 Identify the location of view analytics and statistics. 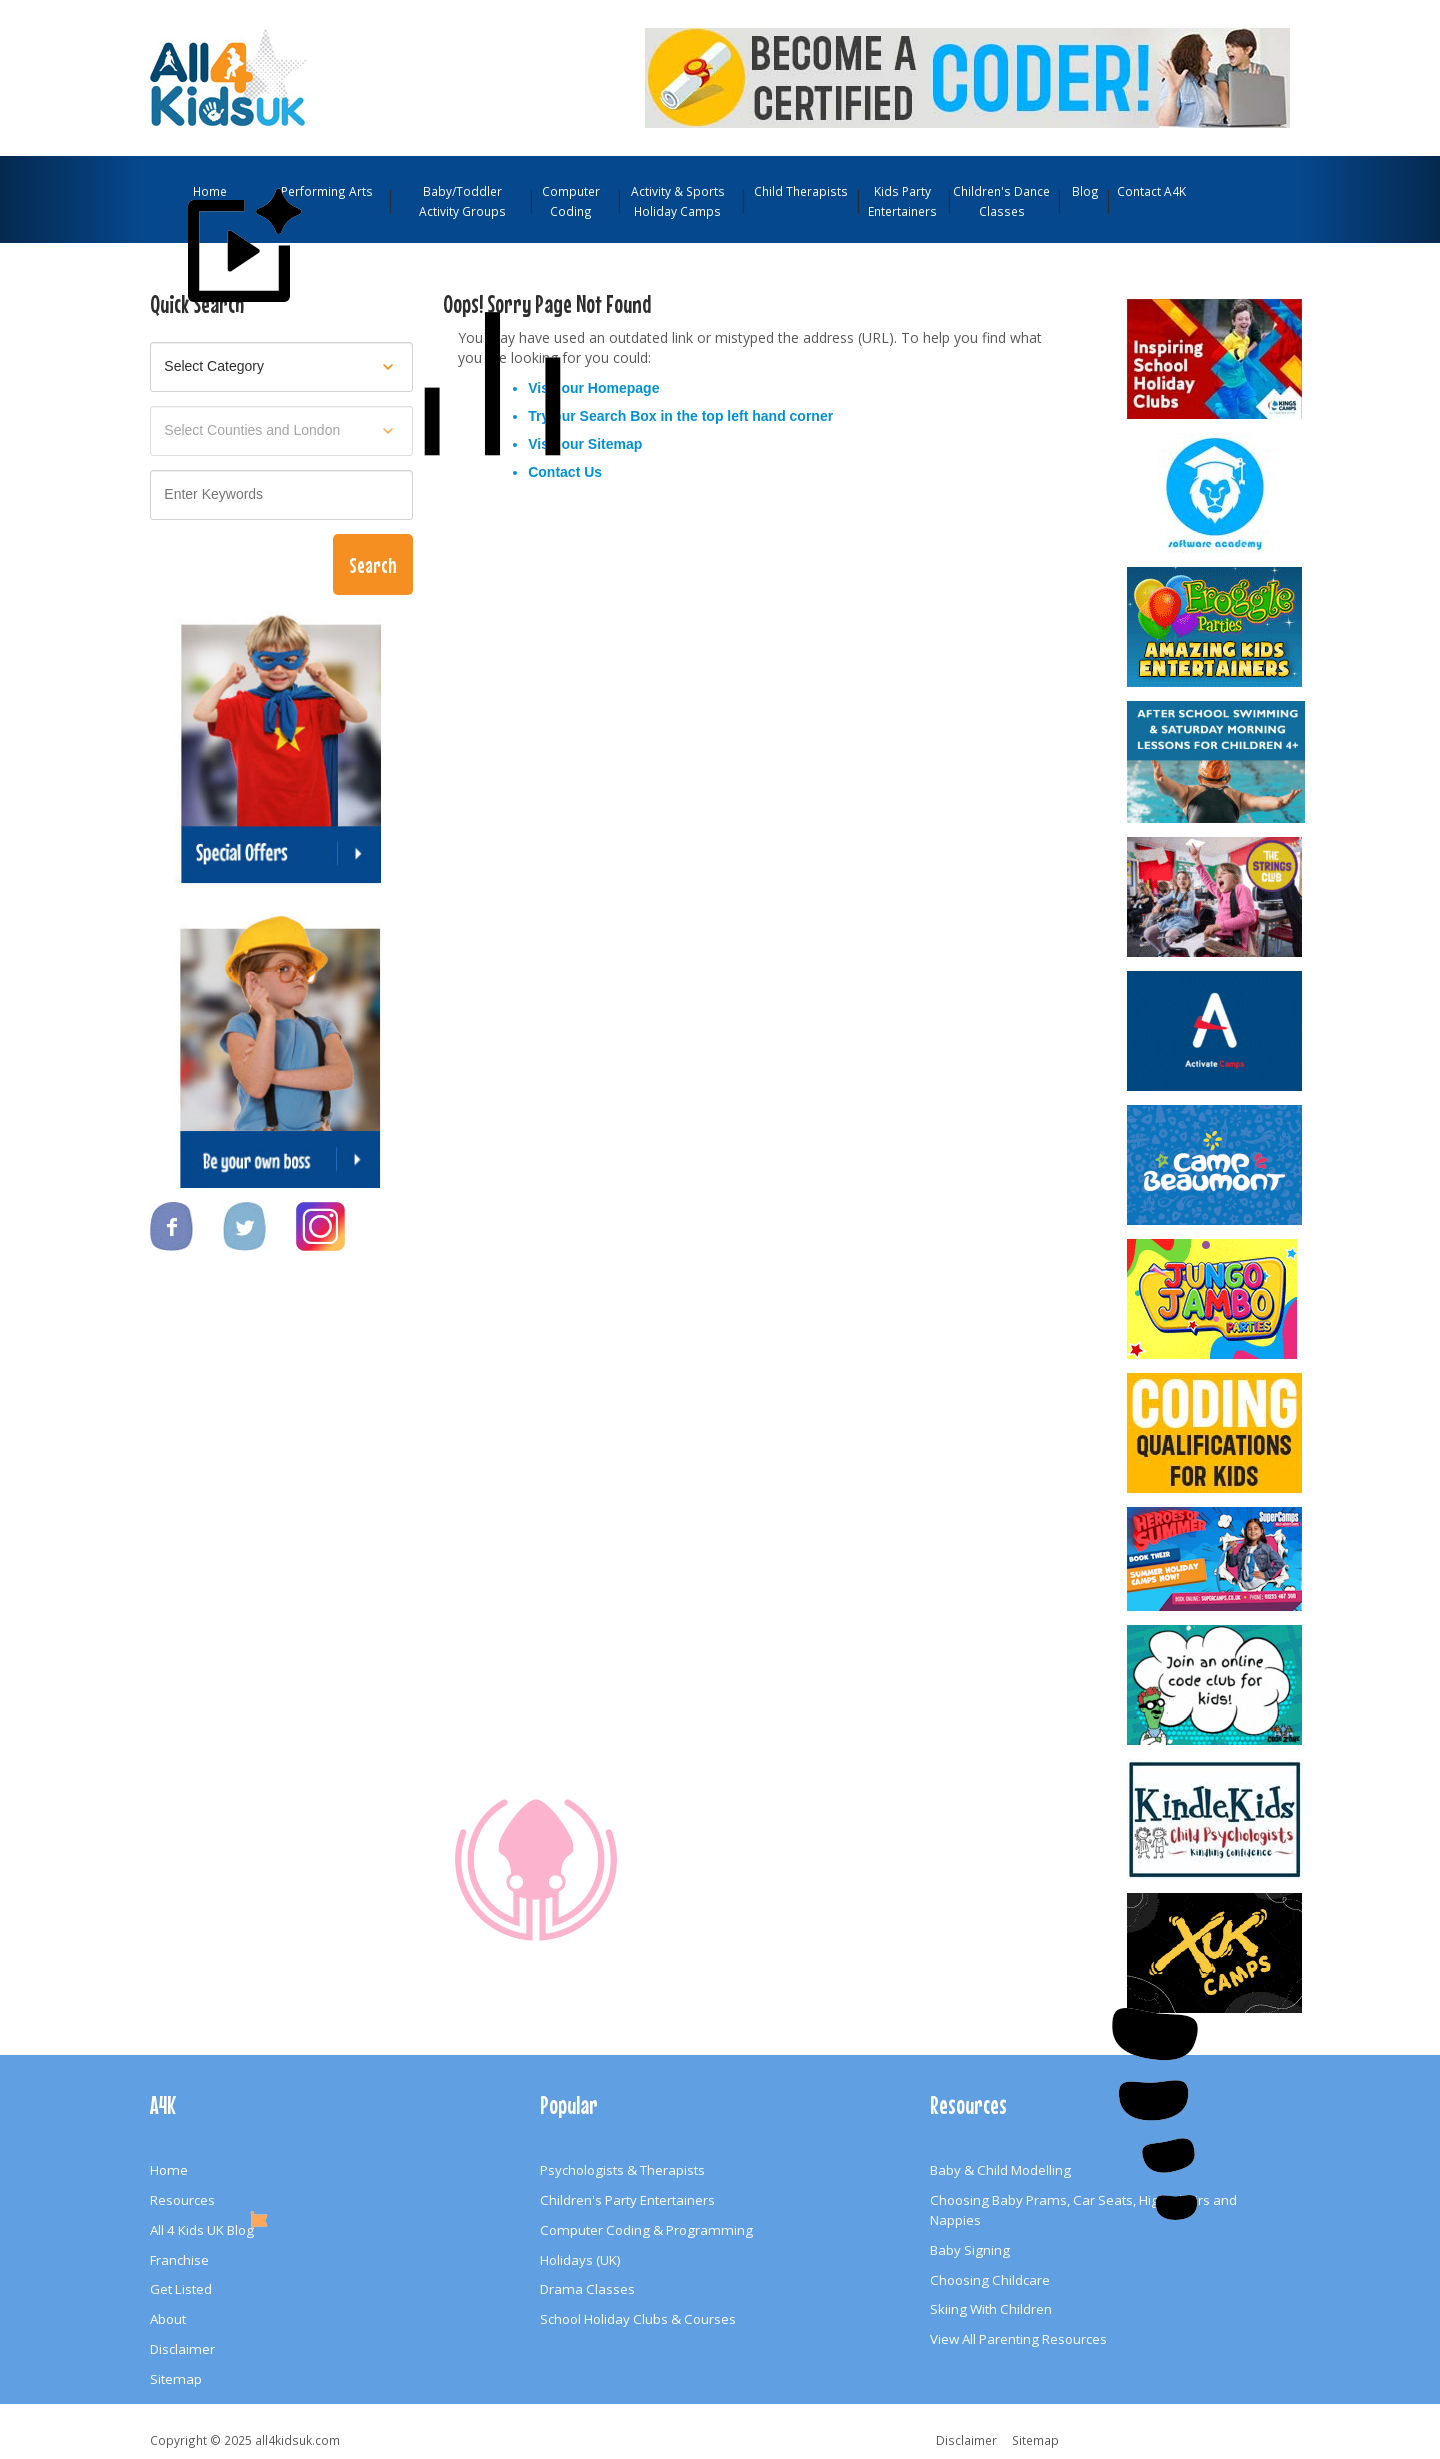
(492, 387).